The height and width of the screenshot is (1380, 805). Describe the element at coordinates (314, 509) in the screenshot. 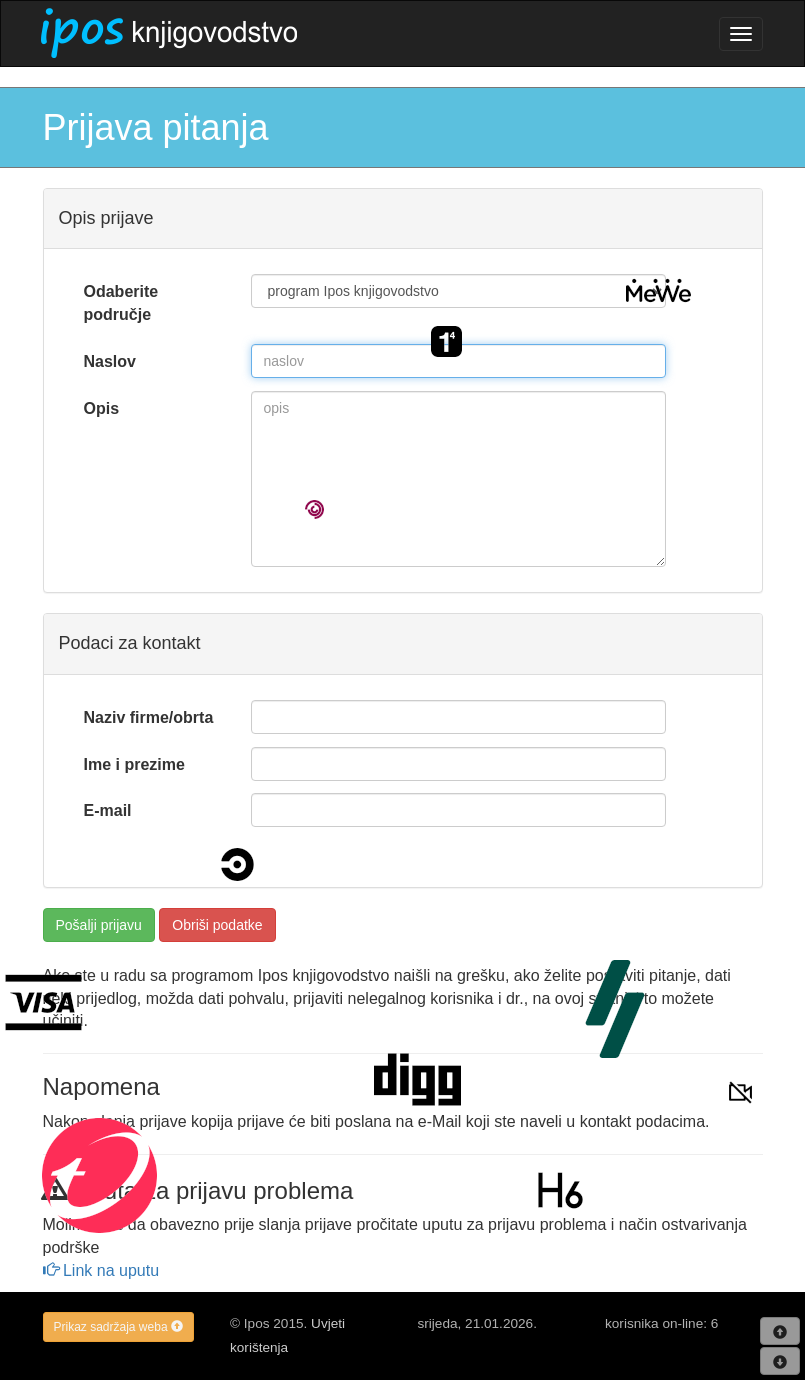

I see `open QuantConnect platform` at that location.